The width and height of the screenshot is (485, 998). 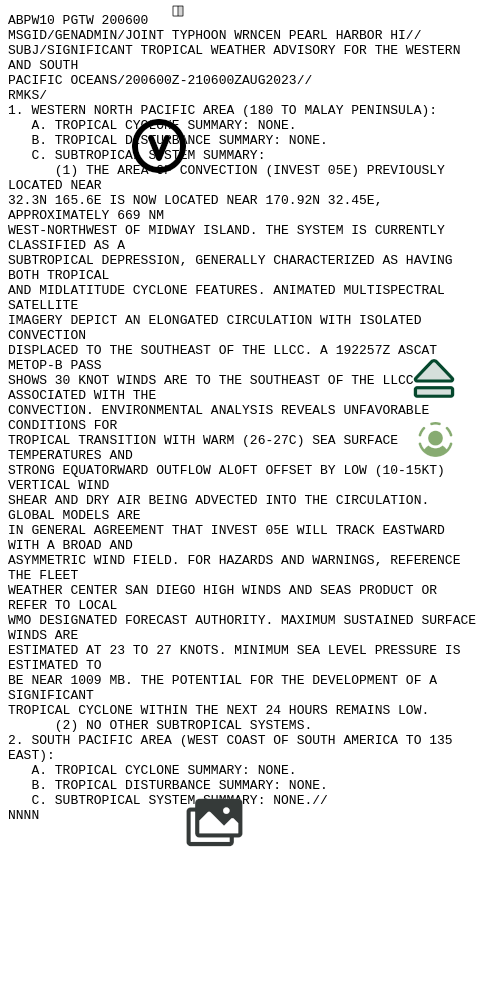 What do you see at coordinates (178, 11) in the screenshot?
I see `toggle half-screen or split view mode` at bounding box center [178, 11].